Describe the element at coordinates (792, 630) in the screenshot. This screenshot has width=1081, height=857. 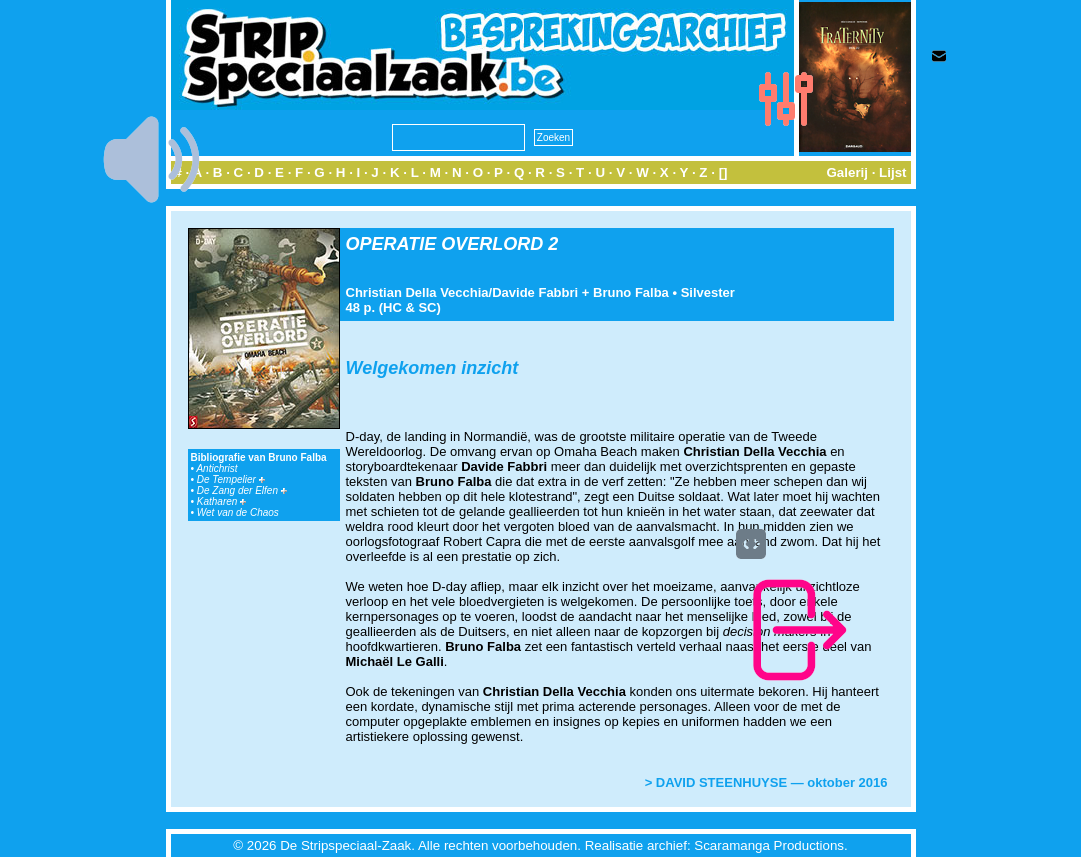
I see `log out of your account` at that location.